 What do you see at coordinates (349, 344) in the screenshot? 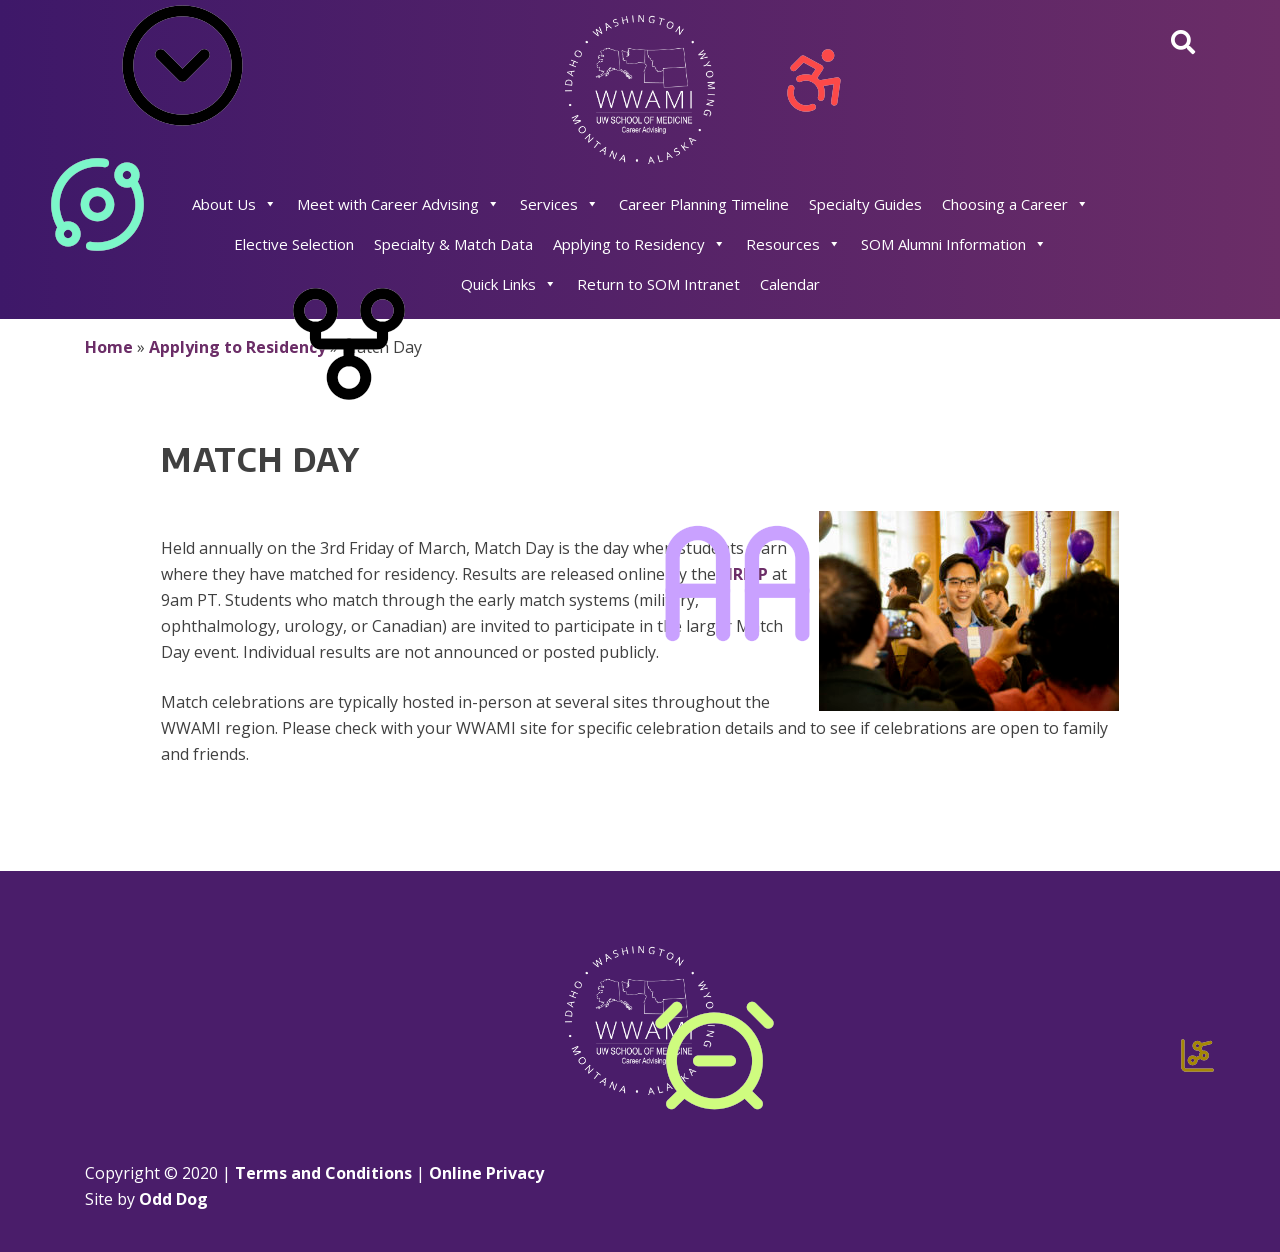
I see `fork a repository` at bounding box center [349, 344].